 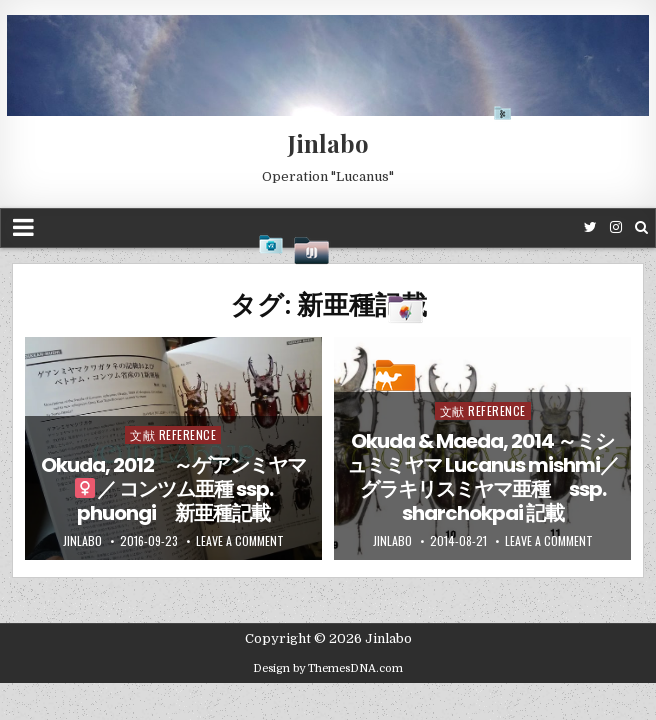 What do you see at coordinates (502, 113) in the screenshot?
I see `folder containing apache kafka configuration files` at bounding box center [502, 113].